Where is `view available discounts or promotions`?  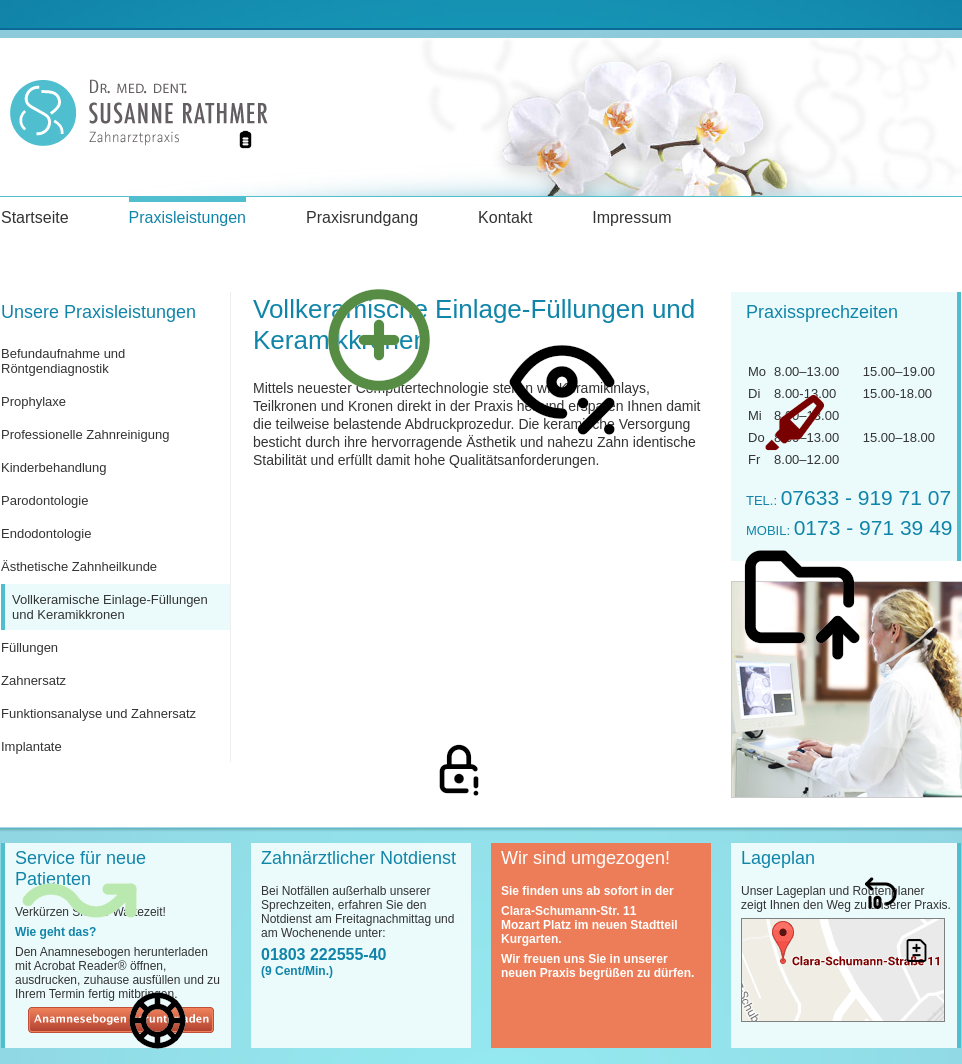
view available discounts or promotions is located at coordinates (562, 382).